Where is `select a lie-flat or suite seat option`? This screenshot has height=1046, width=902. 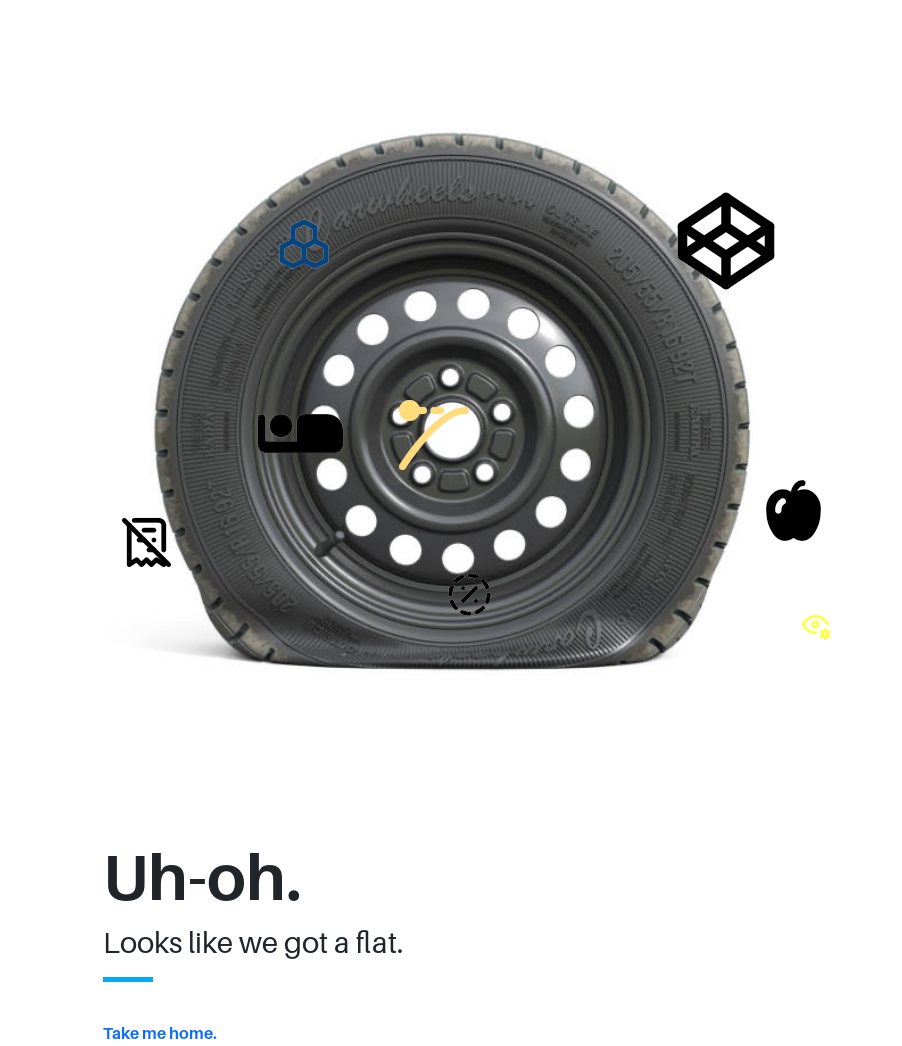 select a lie-flat or suite seat option is located at coordinates (300, 433).